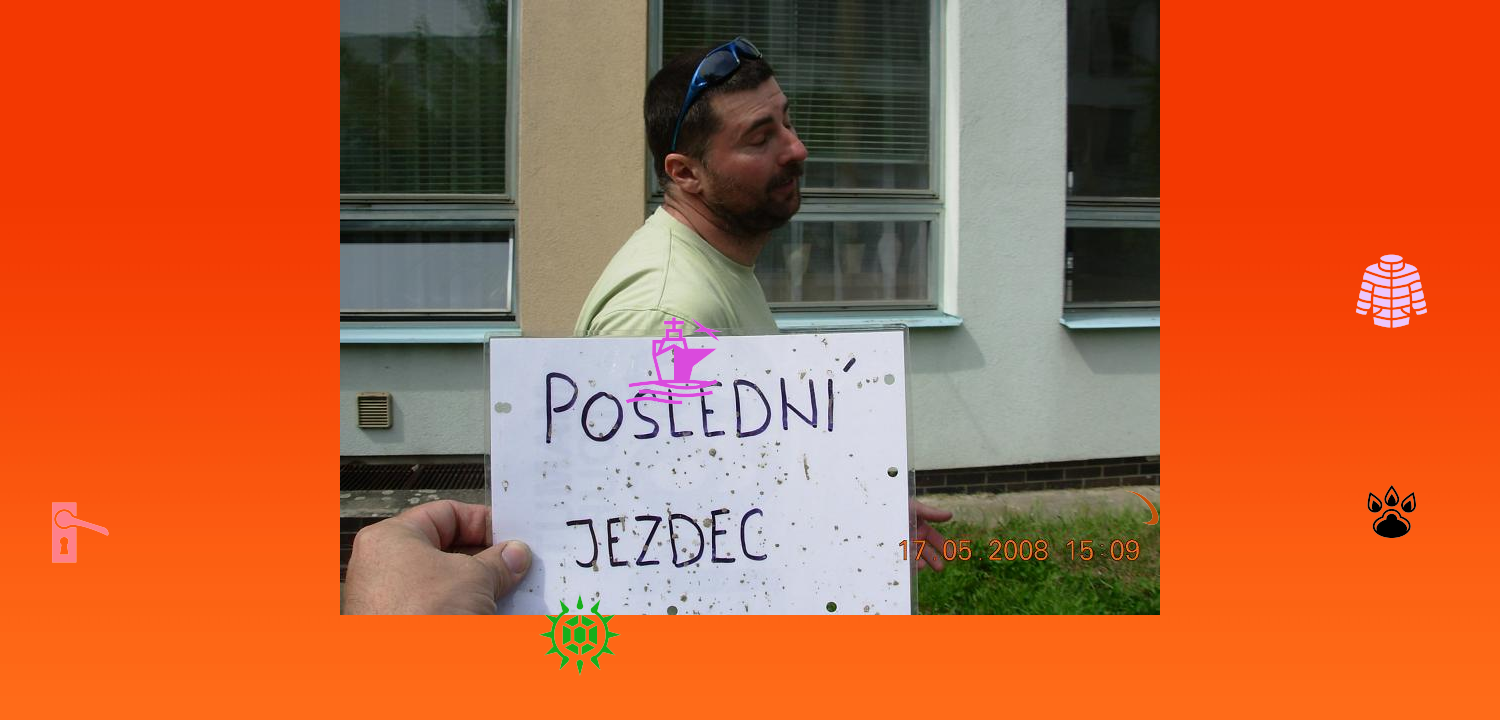 The image size is (1500, 720). I want to click on select winter jacket or outerwear item, so click(1391, 290).